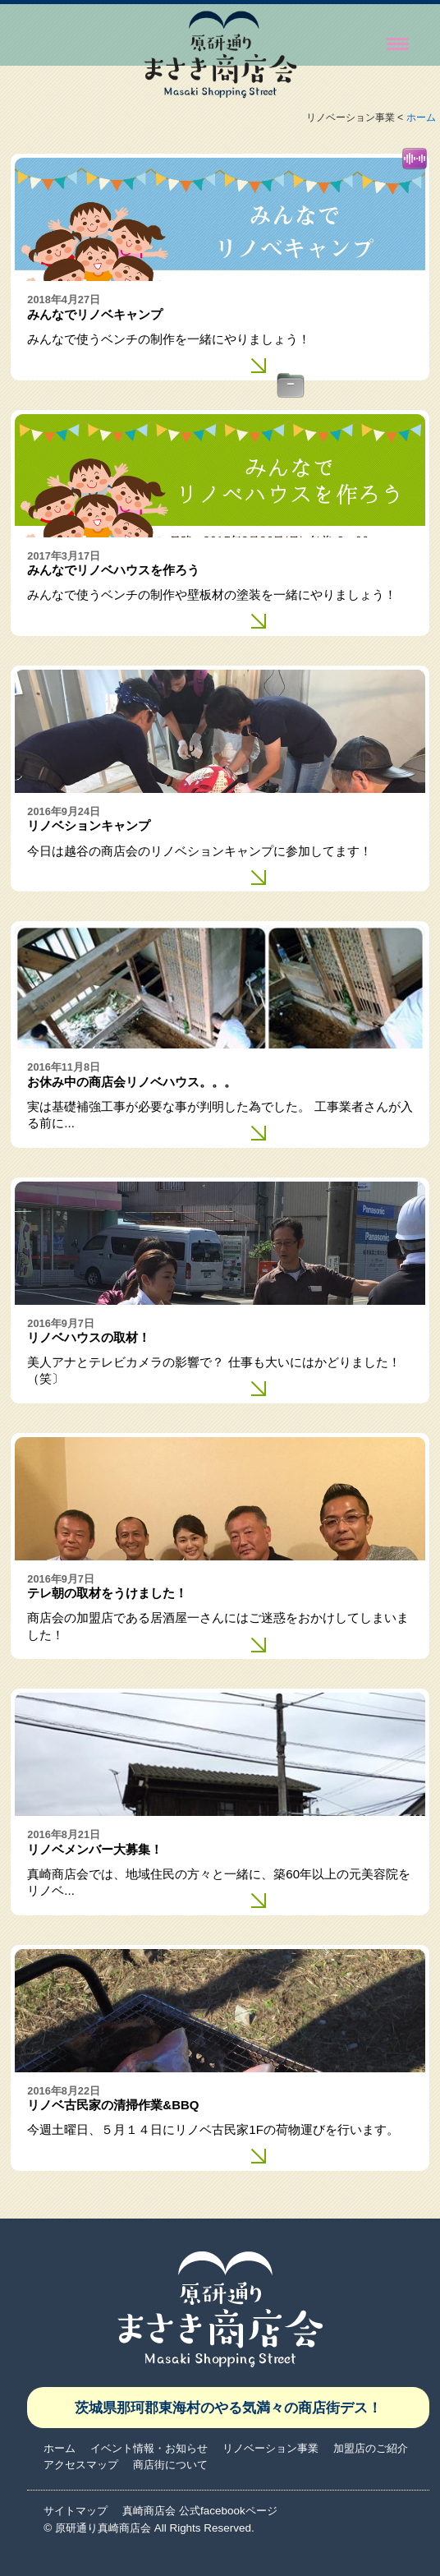 Image resolution: width=440 pixels, height=2576 pixels. What do you see at coordinates (291, 385) in the screenshot?
I see `open the file manager` at bounding box center [291, 385].